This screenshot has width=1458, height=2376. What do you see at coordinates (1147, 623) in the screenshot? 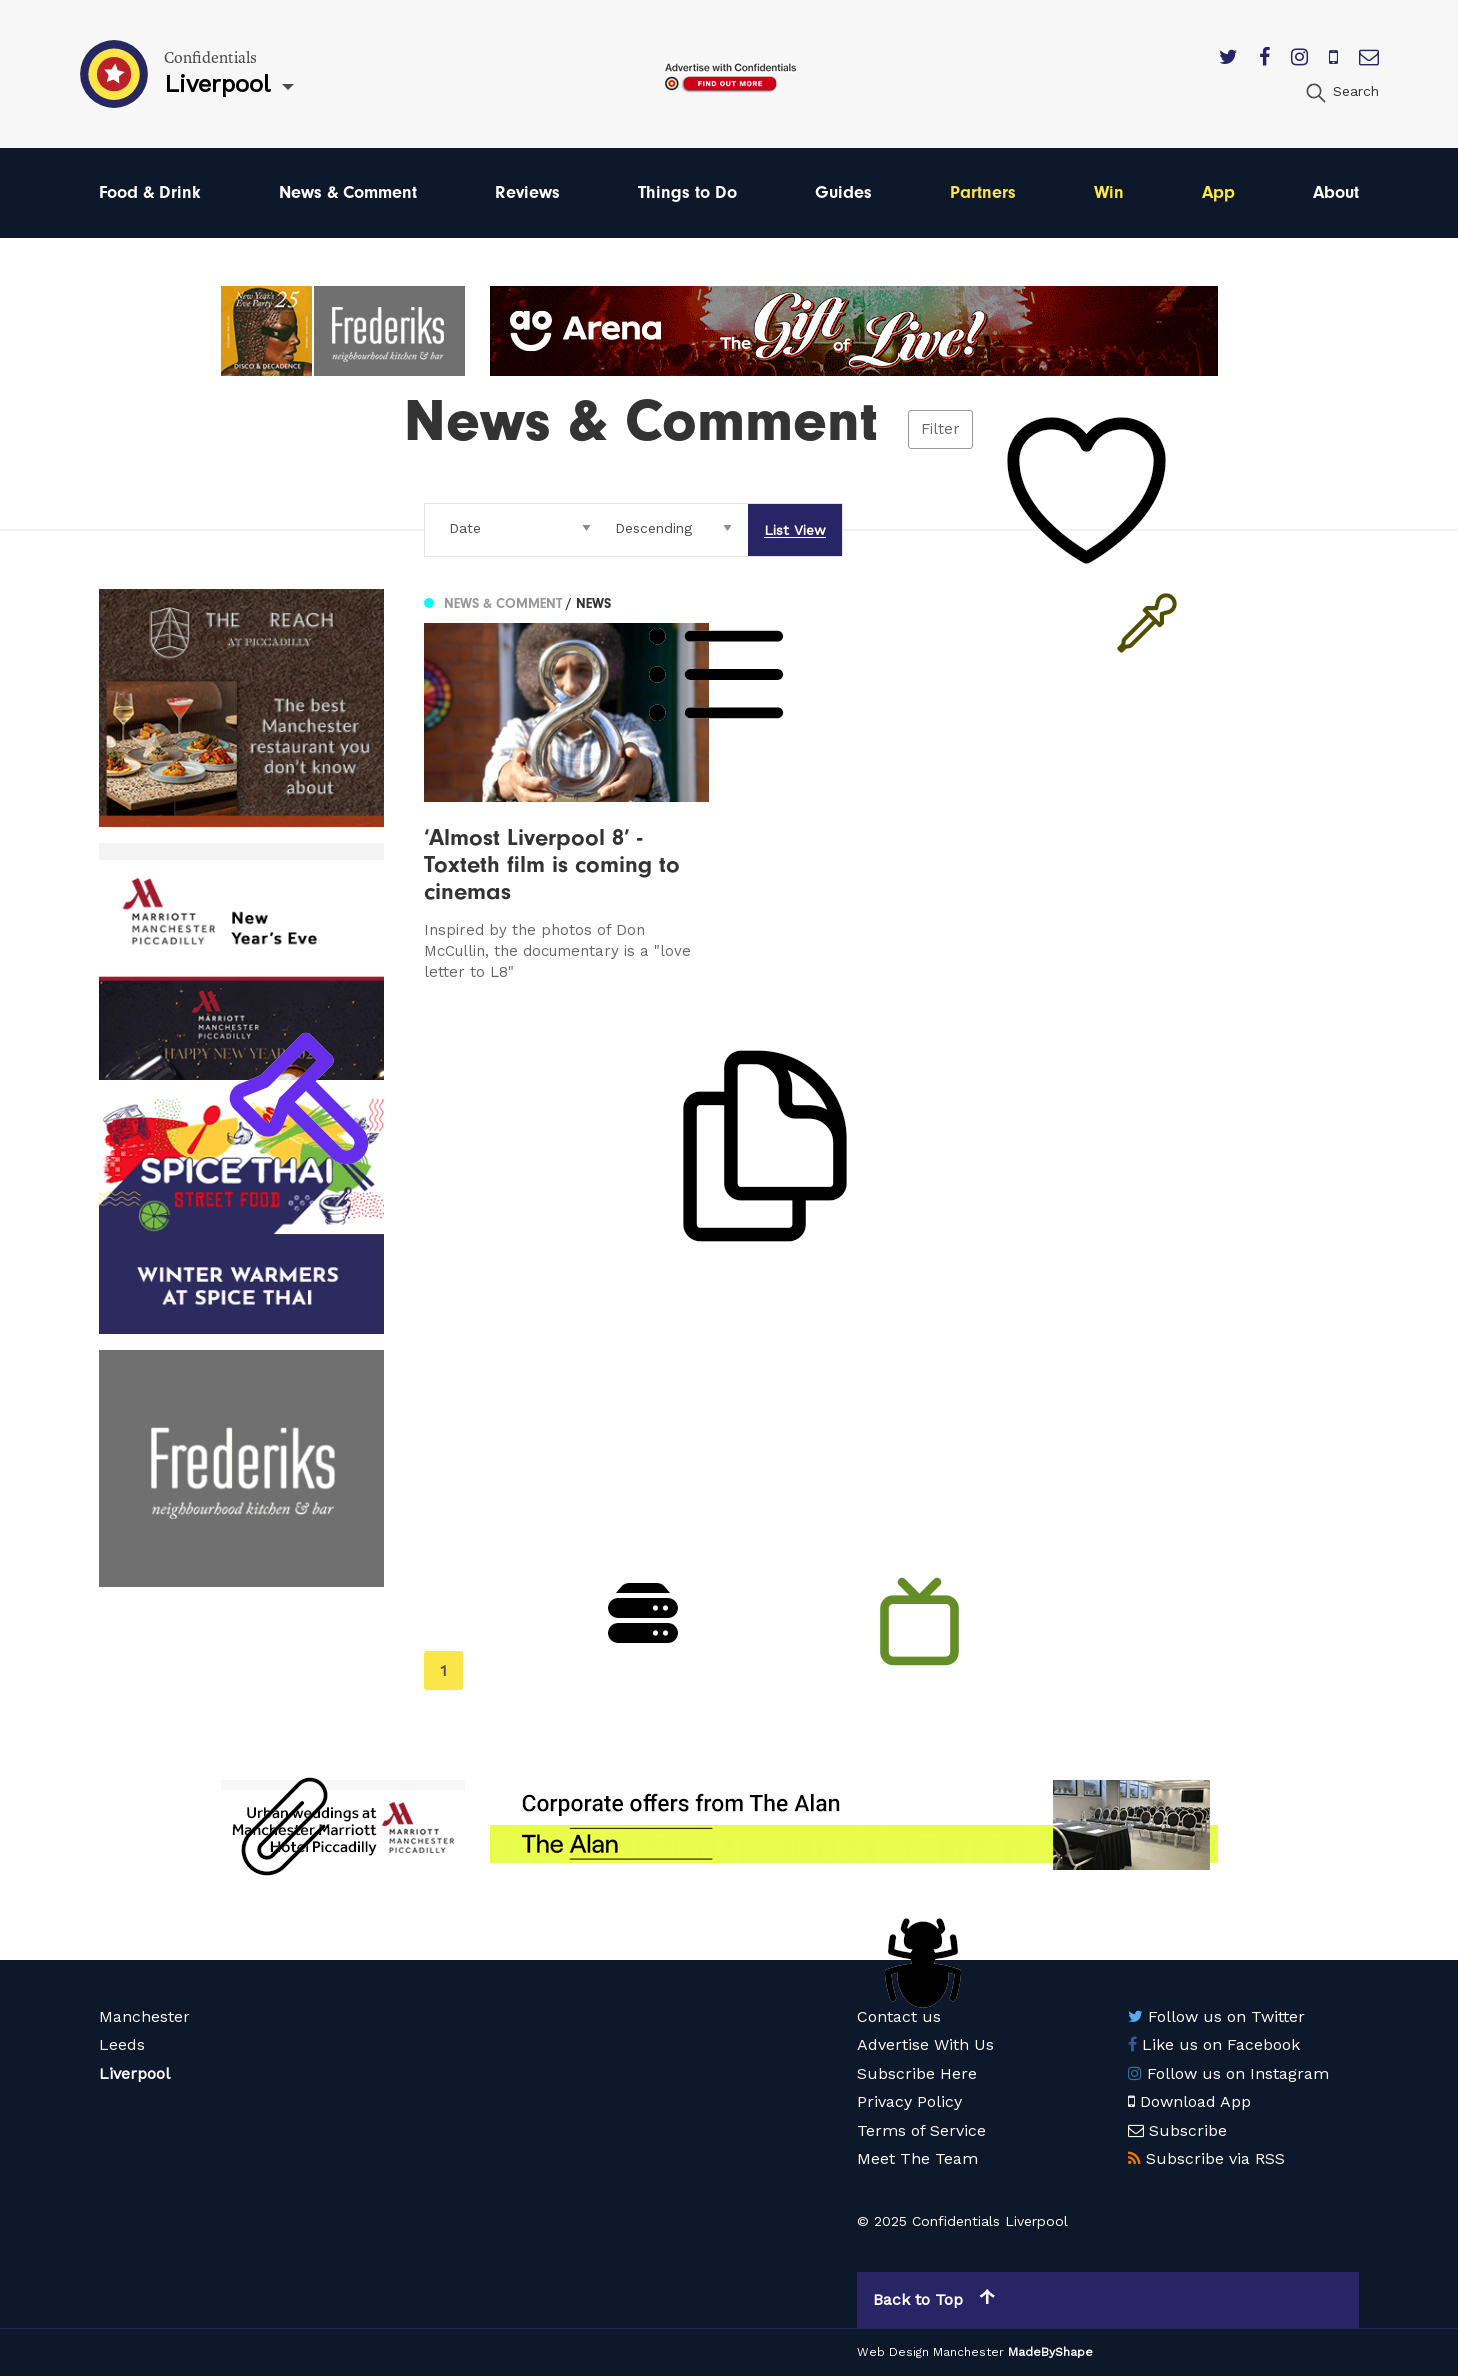
I see `select a color from the canvas` at bounding box center [1147, 623].